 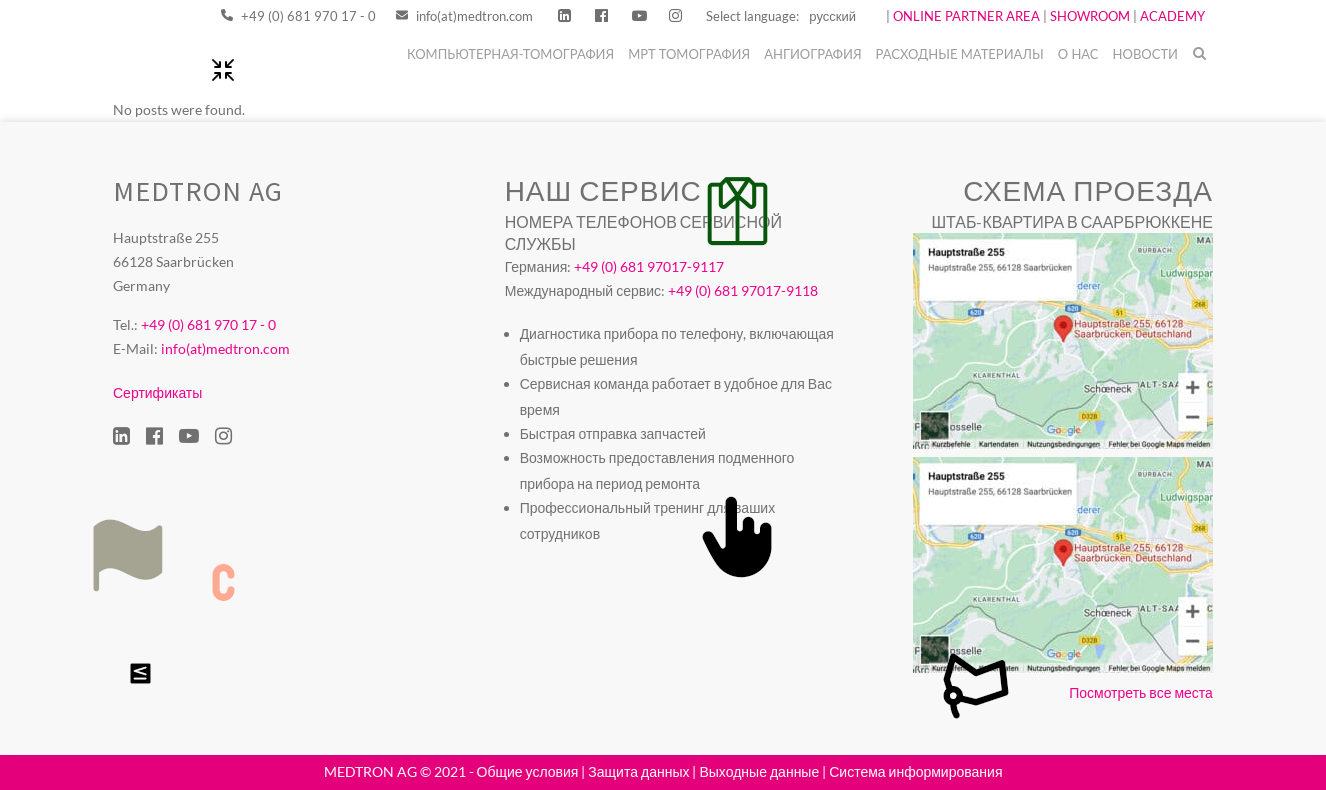 I want to click on exit fullscreen mode, so click(x=223, y=70).